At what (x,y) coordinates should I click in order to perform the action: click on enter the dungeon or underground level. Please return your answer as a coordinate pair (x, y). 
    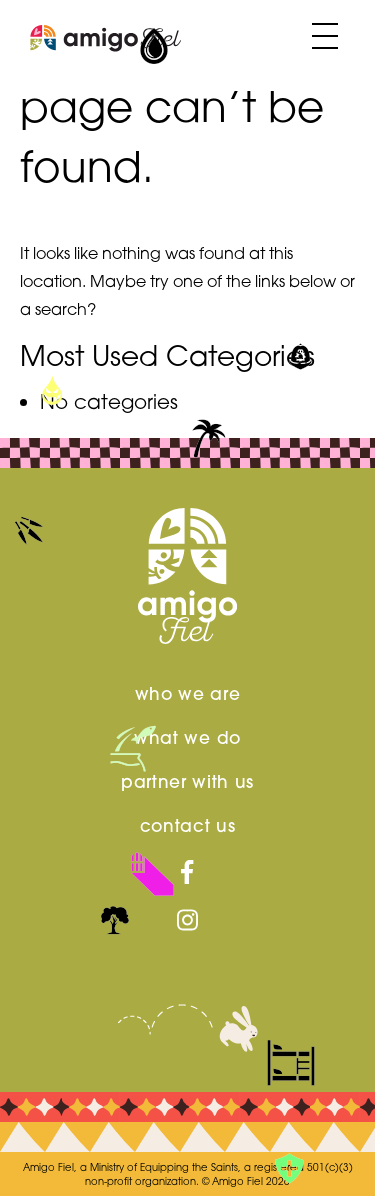
    Looking at the image, I should click on (150, 872).